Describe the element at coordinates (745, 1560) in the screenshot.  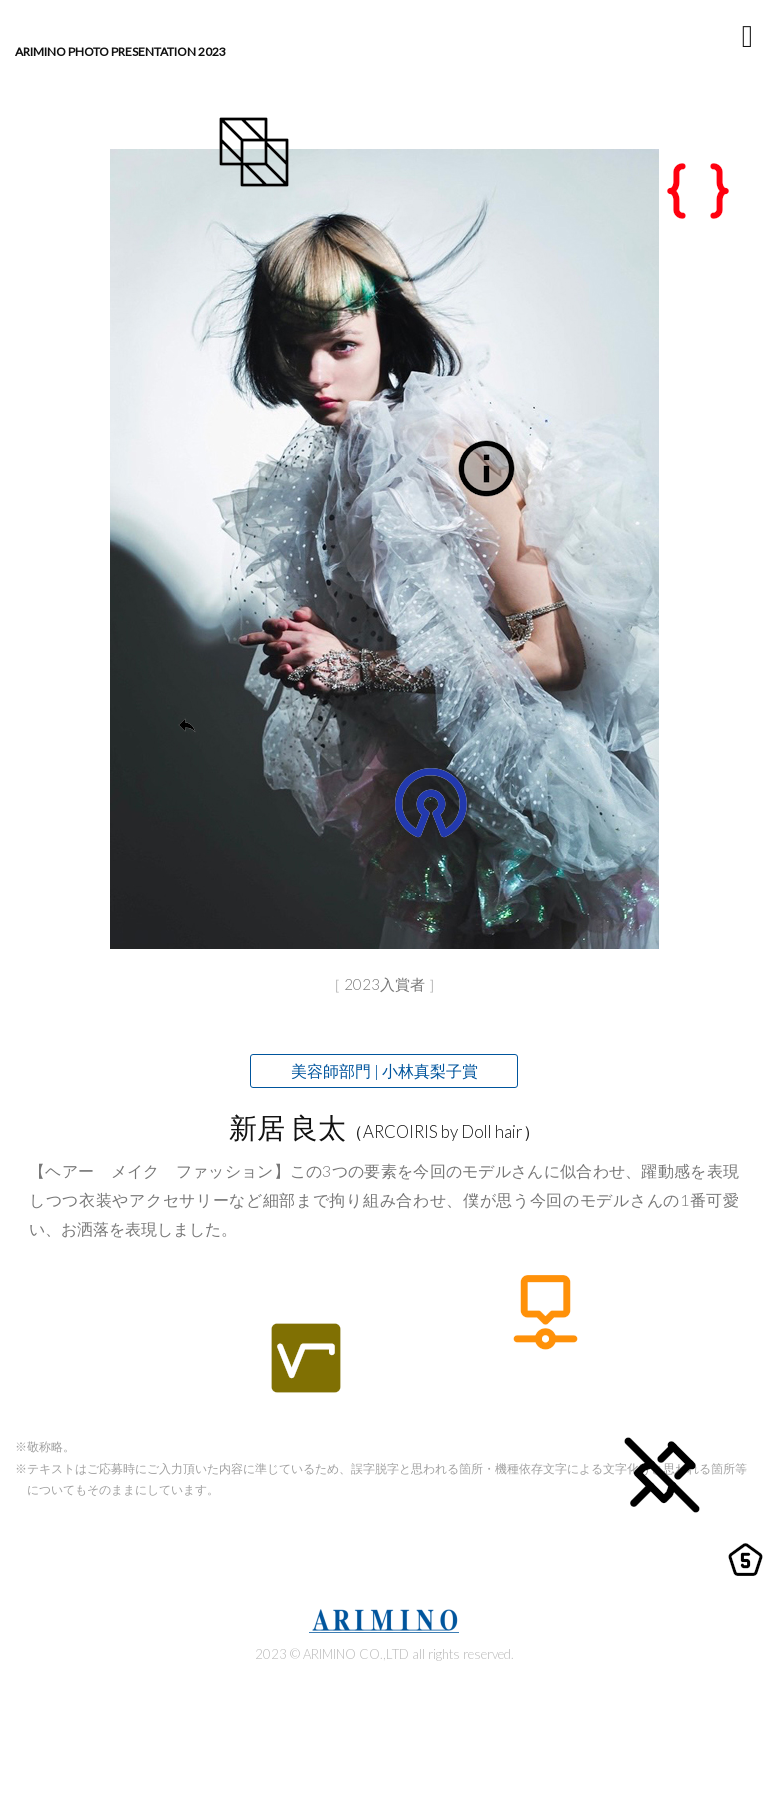
I see `indicates step 5 in a multi-step process` at that location.